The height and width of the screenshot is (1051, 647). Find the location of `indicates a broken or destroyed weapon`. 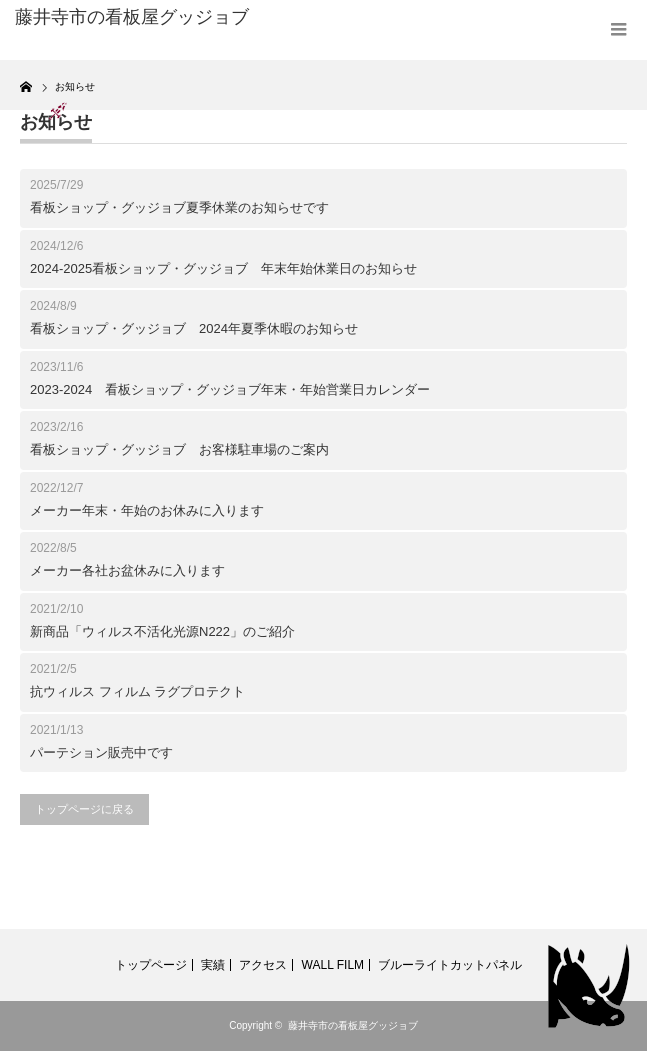

indicates a broken or destroyed weapon is located at coordinates (57, 111).